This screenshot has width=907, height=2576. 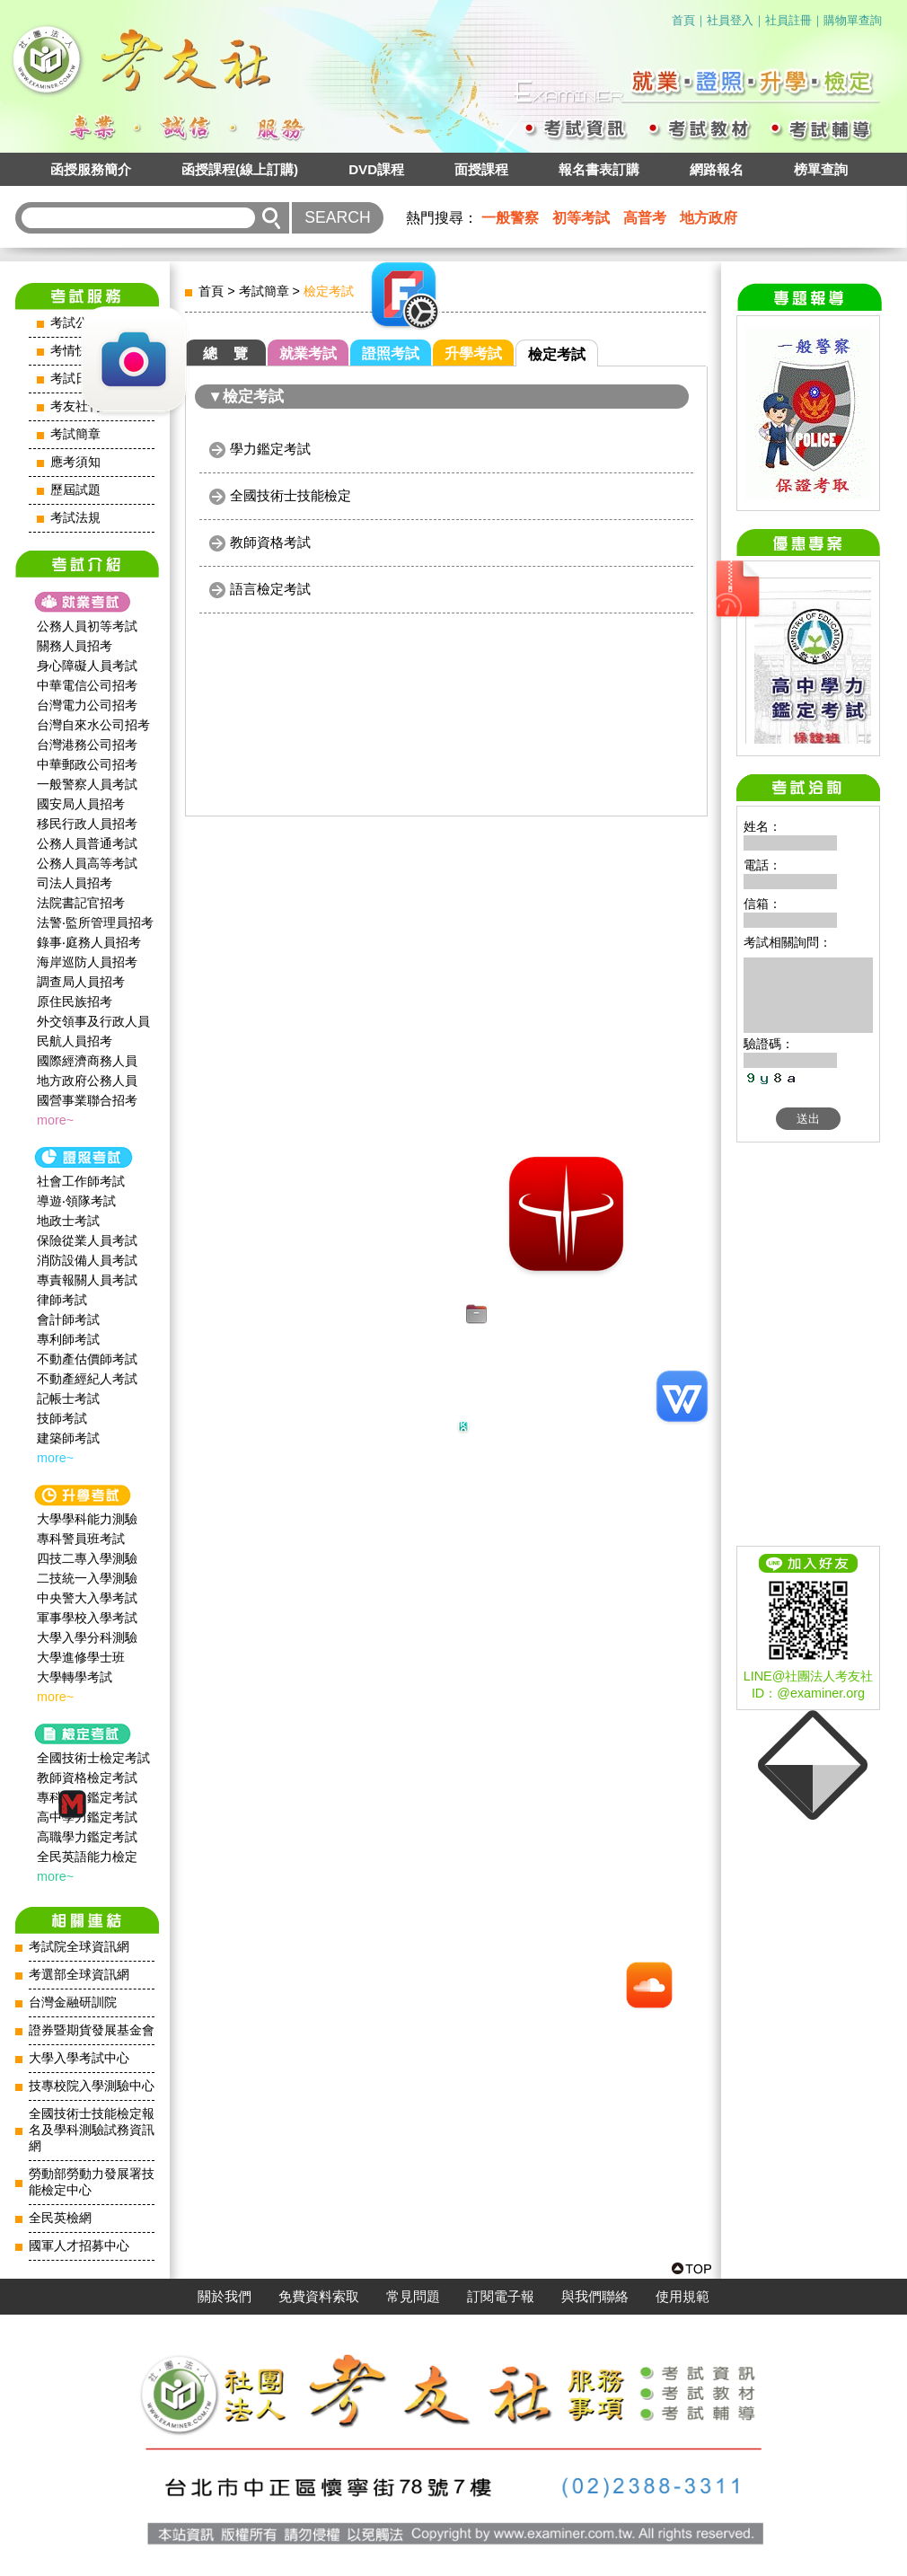 What do you see at coordinates (134, 359) in the screenshot?
I see `open simplescreenrecorder app` at bounding box center [134, 359].